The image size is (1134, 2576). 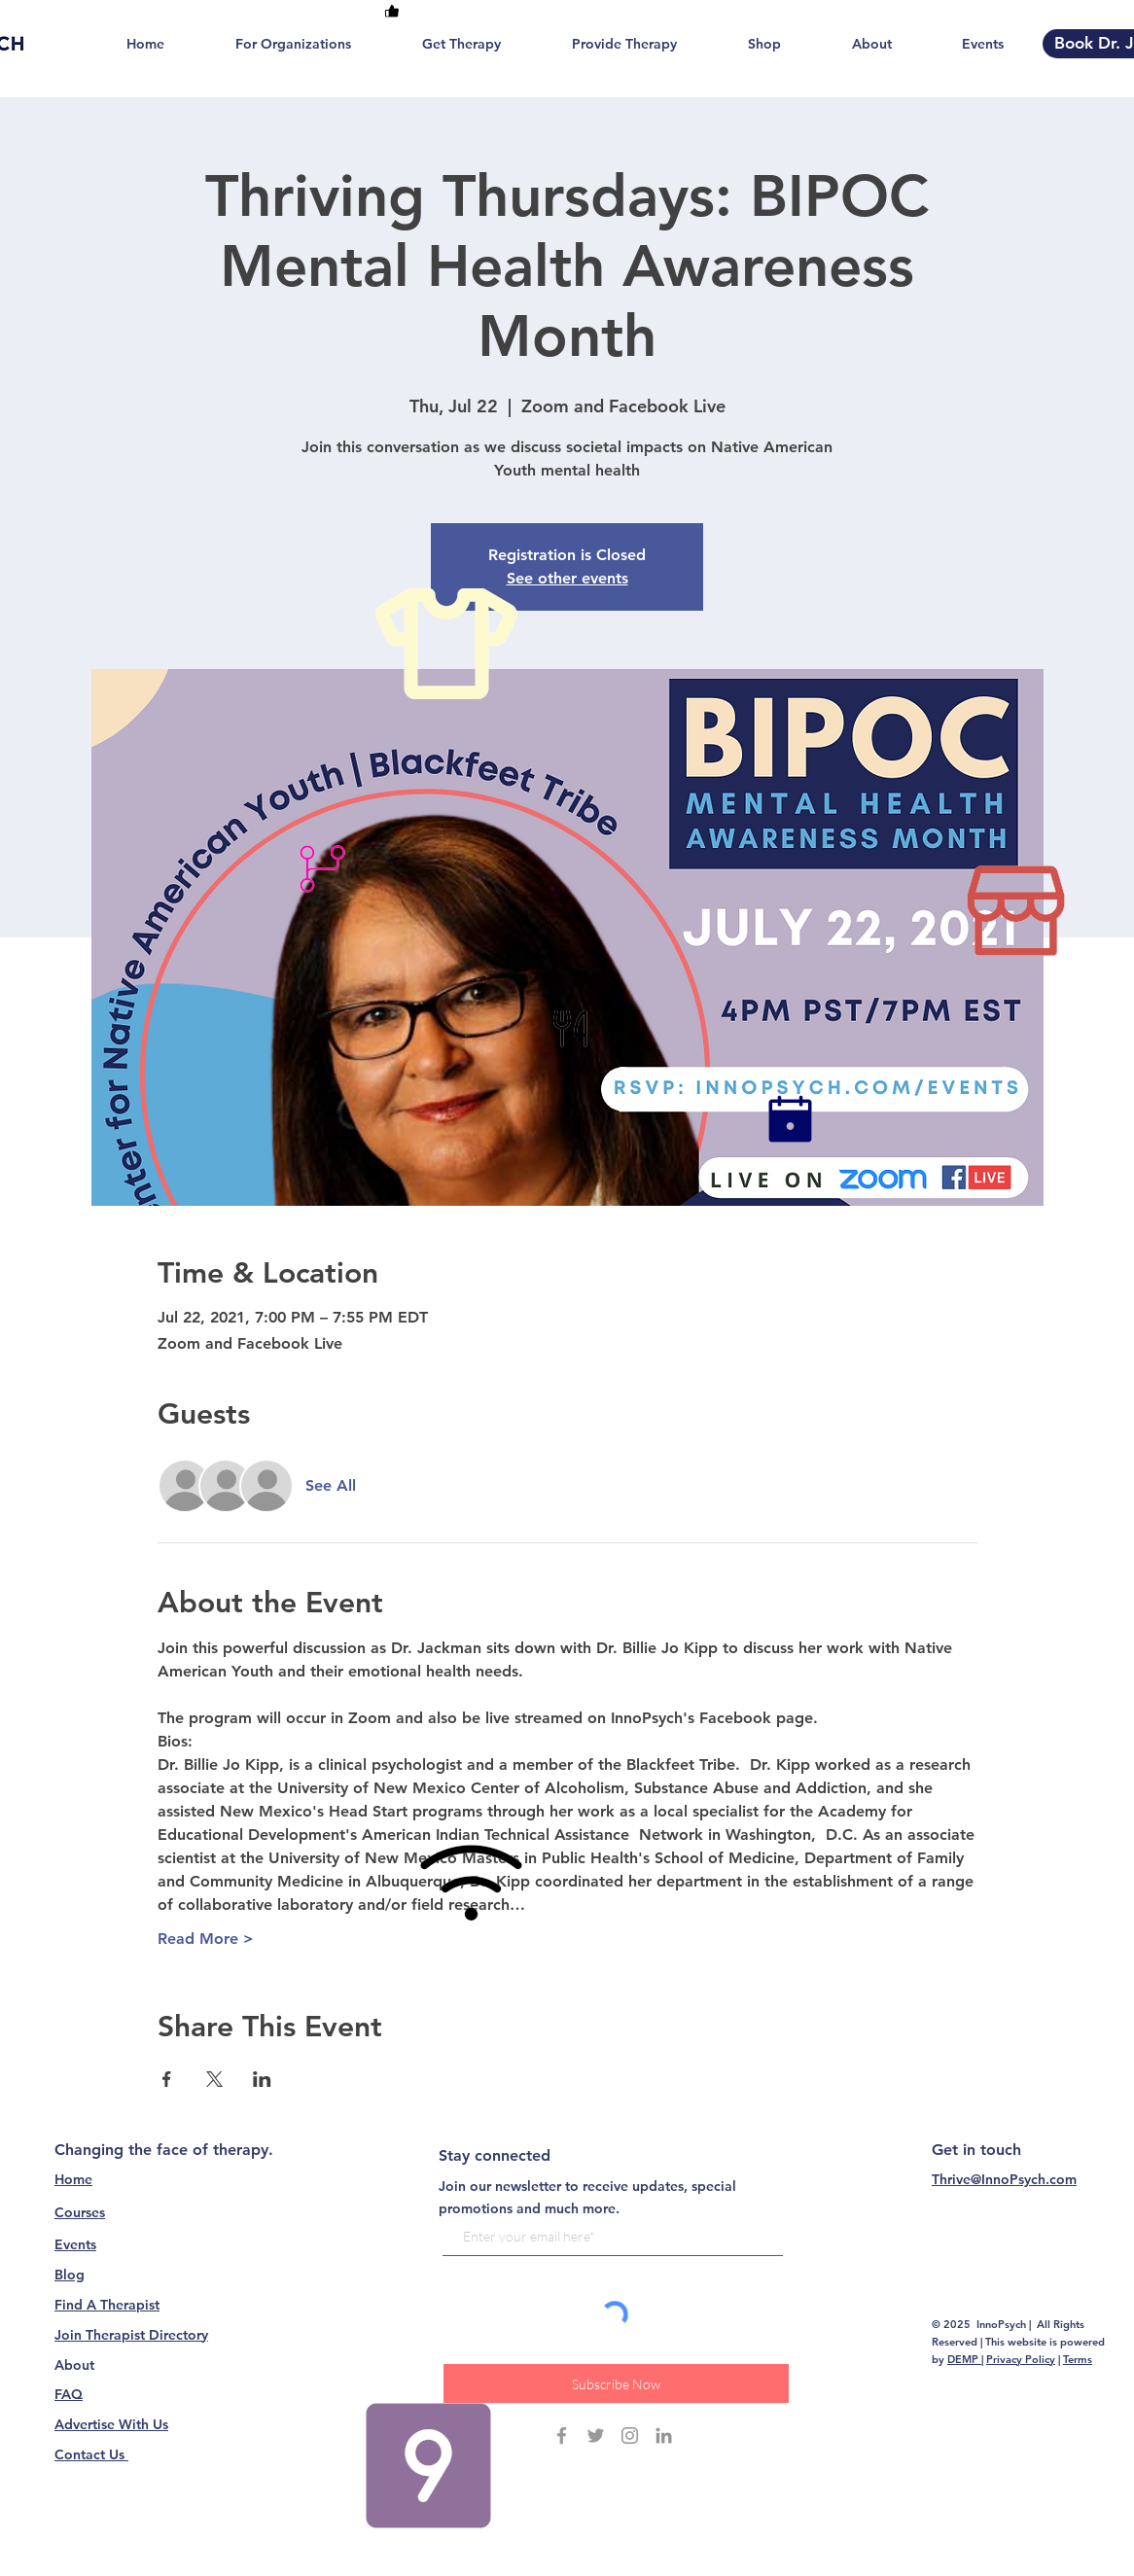 I want to click on indicates moderate wifi signal strength, so click(x=471, y=1864).